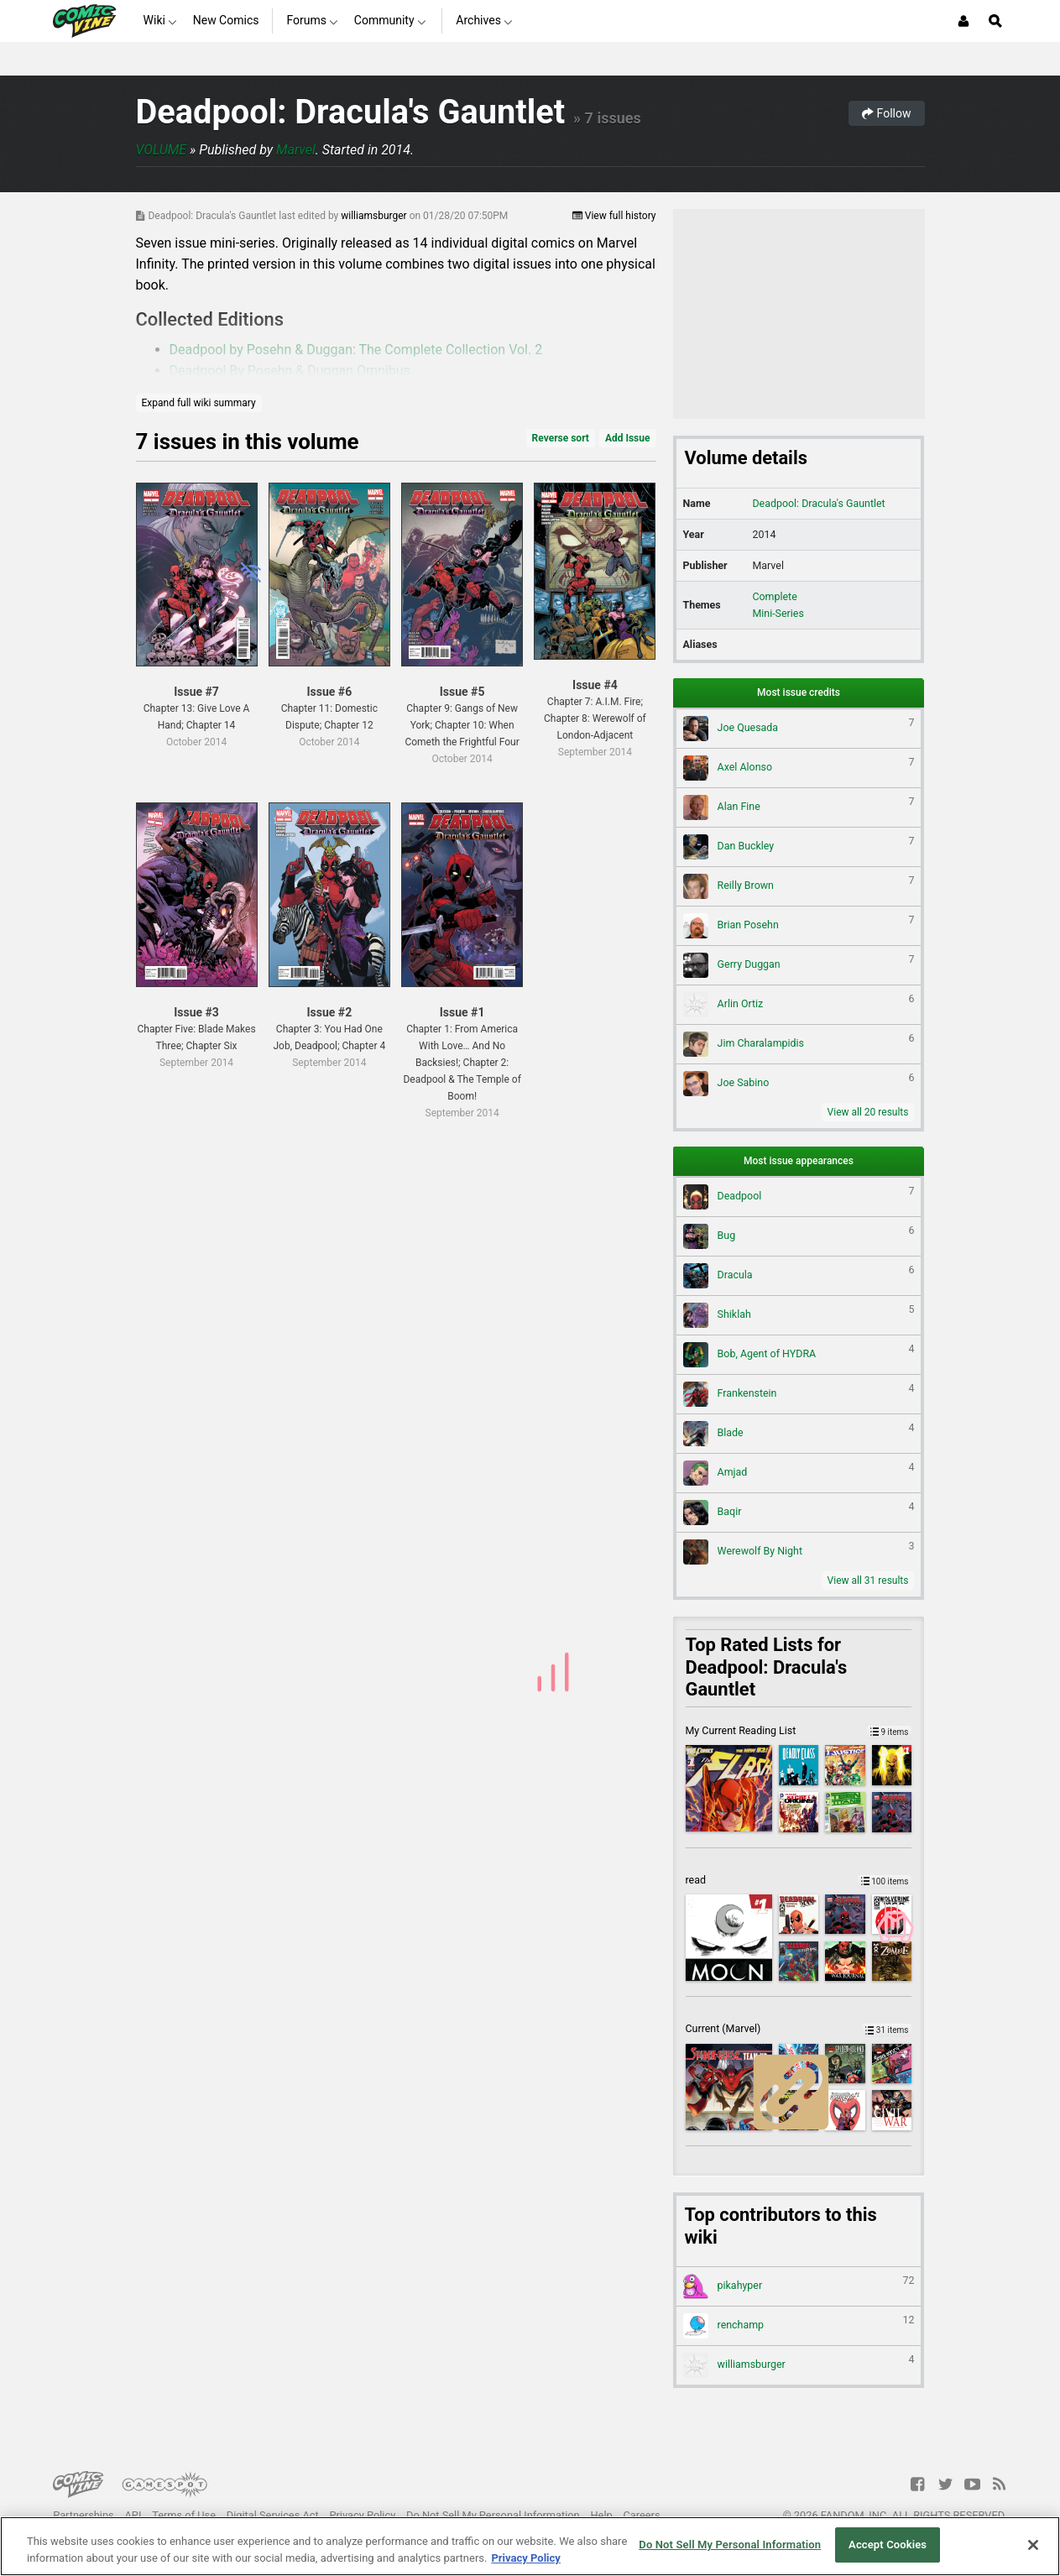  What do you see at coordinates (553, 1672) in the screenshot?
I see `view growth or progress statistics` at bounding box center [553, 1672].